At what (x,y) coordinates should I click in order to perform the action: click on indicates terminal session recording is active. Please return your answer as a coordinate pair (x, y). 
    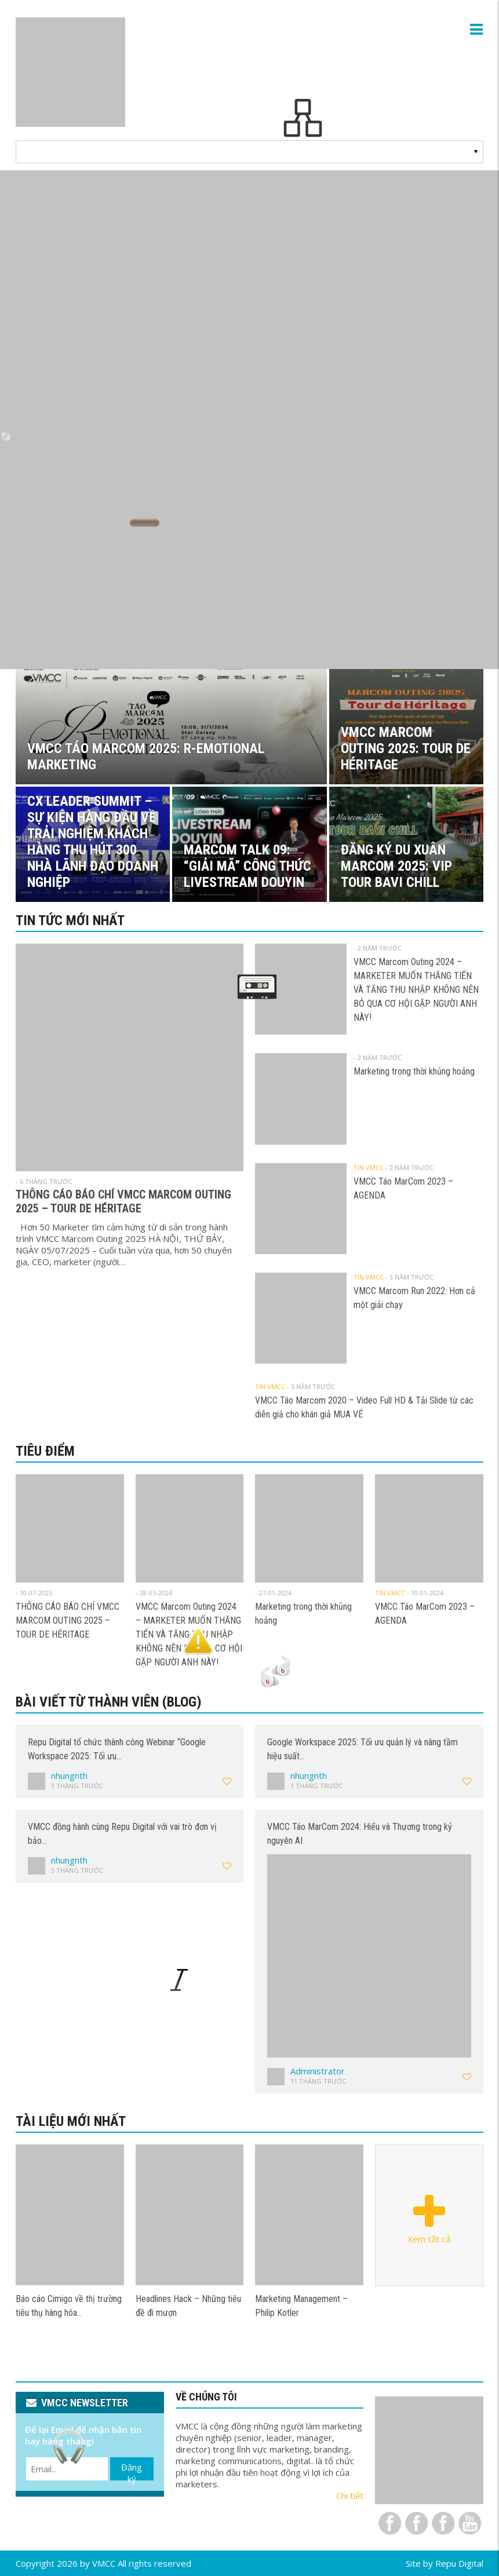
    Looking at the image, I should click on (257, 986).